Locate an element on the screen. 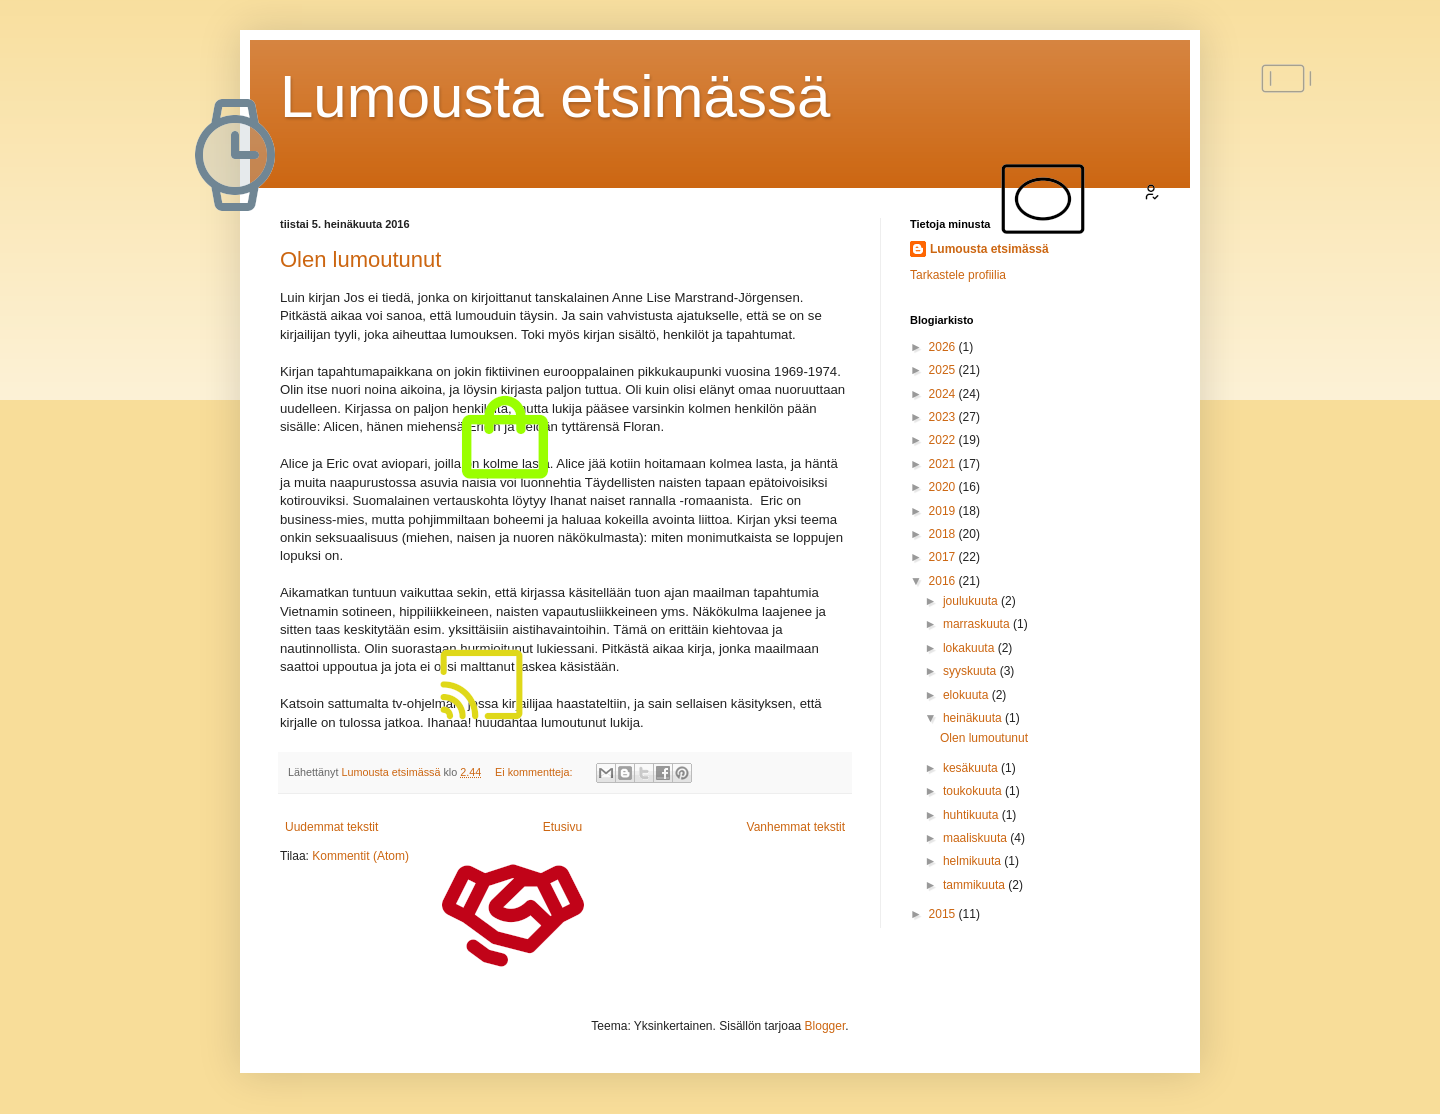 Image resolution: width=1440 pixels, height=1114 pixels. view your shopping bag is located at coordinates (505, 442).